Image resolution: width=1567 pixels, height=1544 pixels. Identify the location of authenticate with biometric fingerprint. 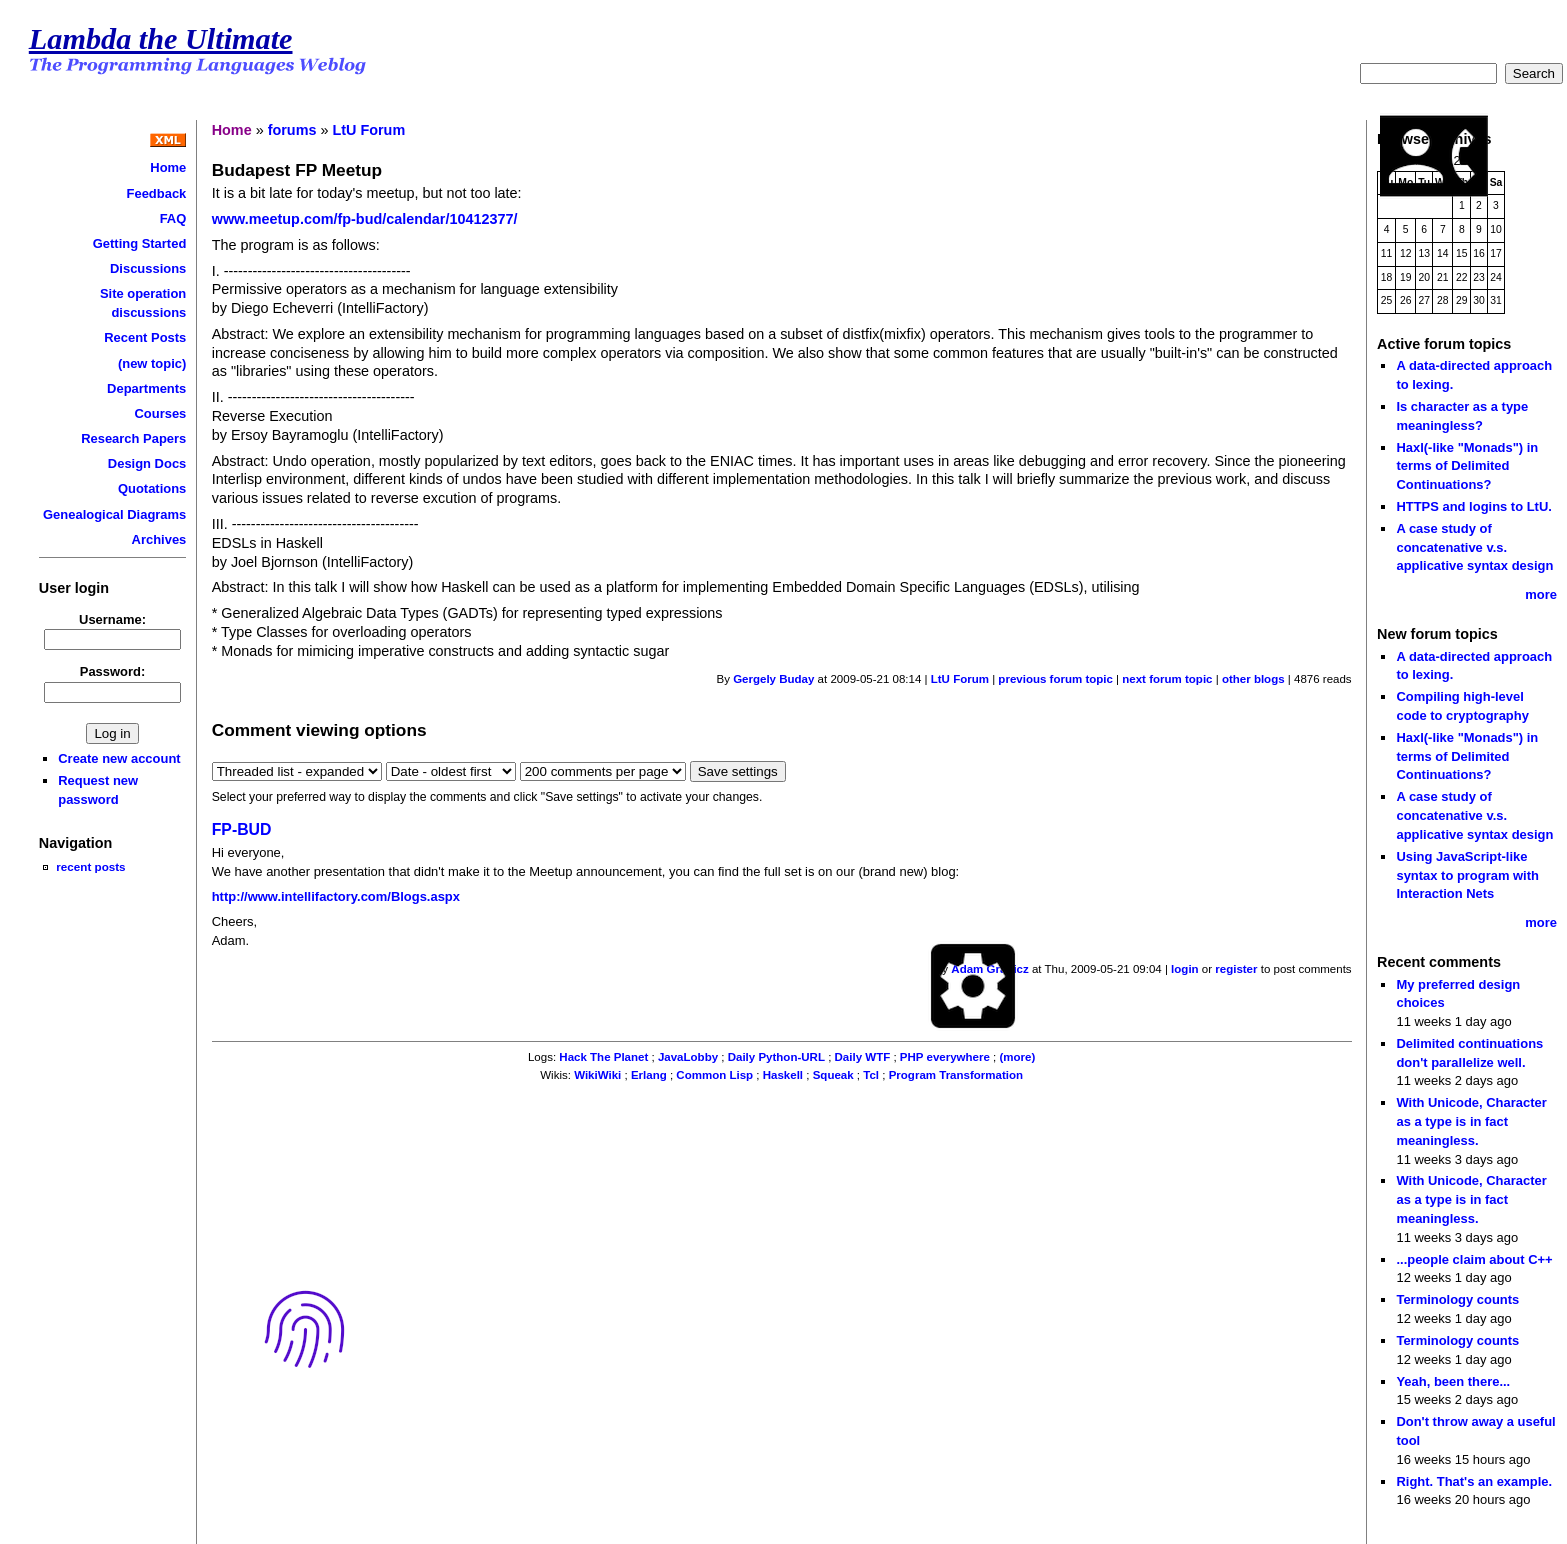
(305, 1329).